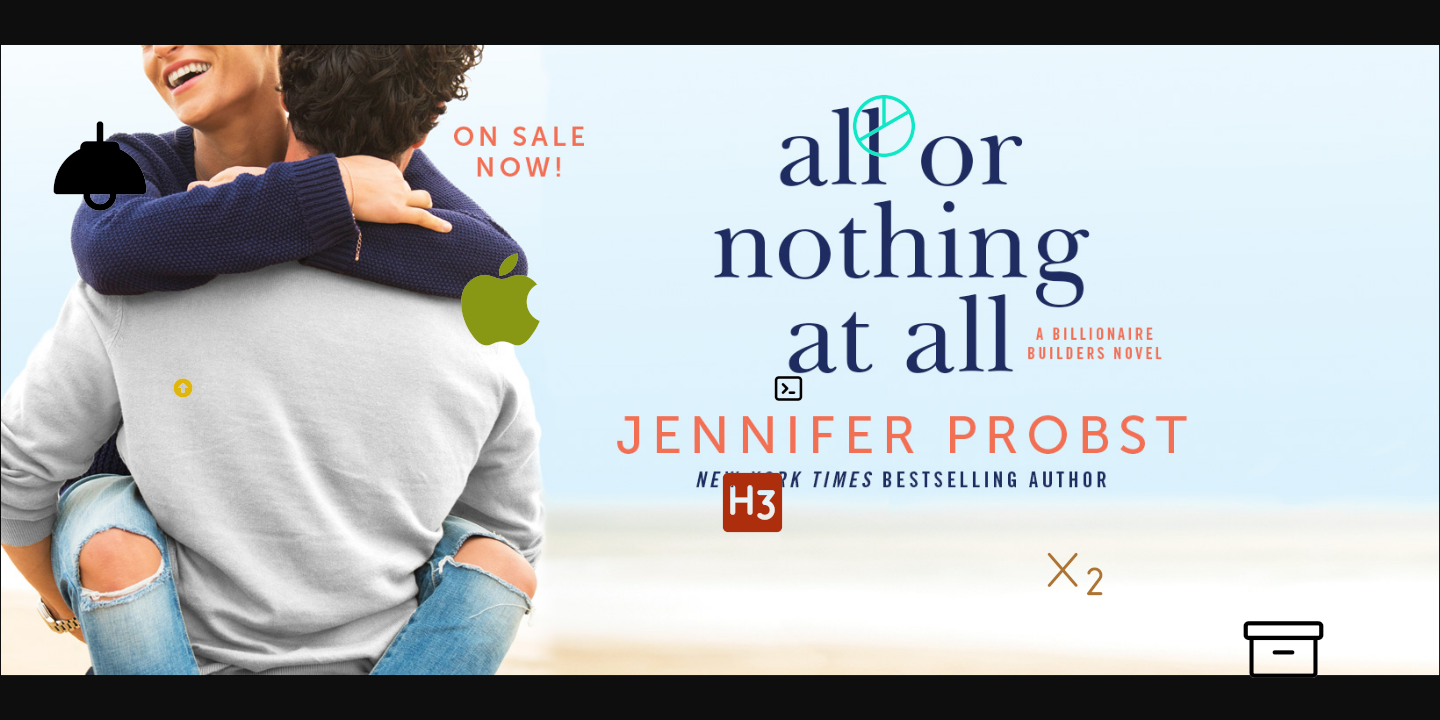  I want to click on format text as heading level 3, so click(752, 502).